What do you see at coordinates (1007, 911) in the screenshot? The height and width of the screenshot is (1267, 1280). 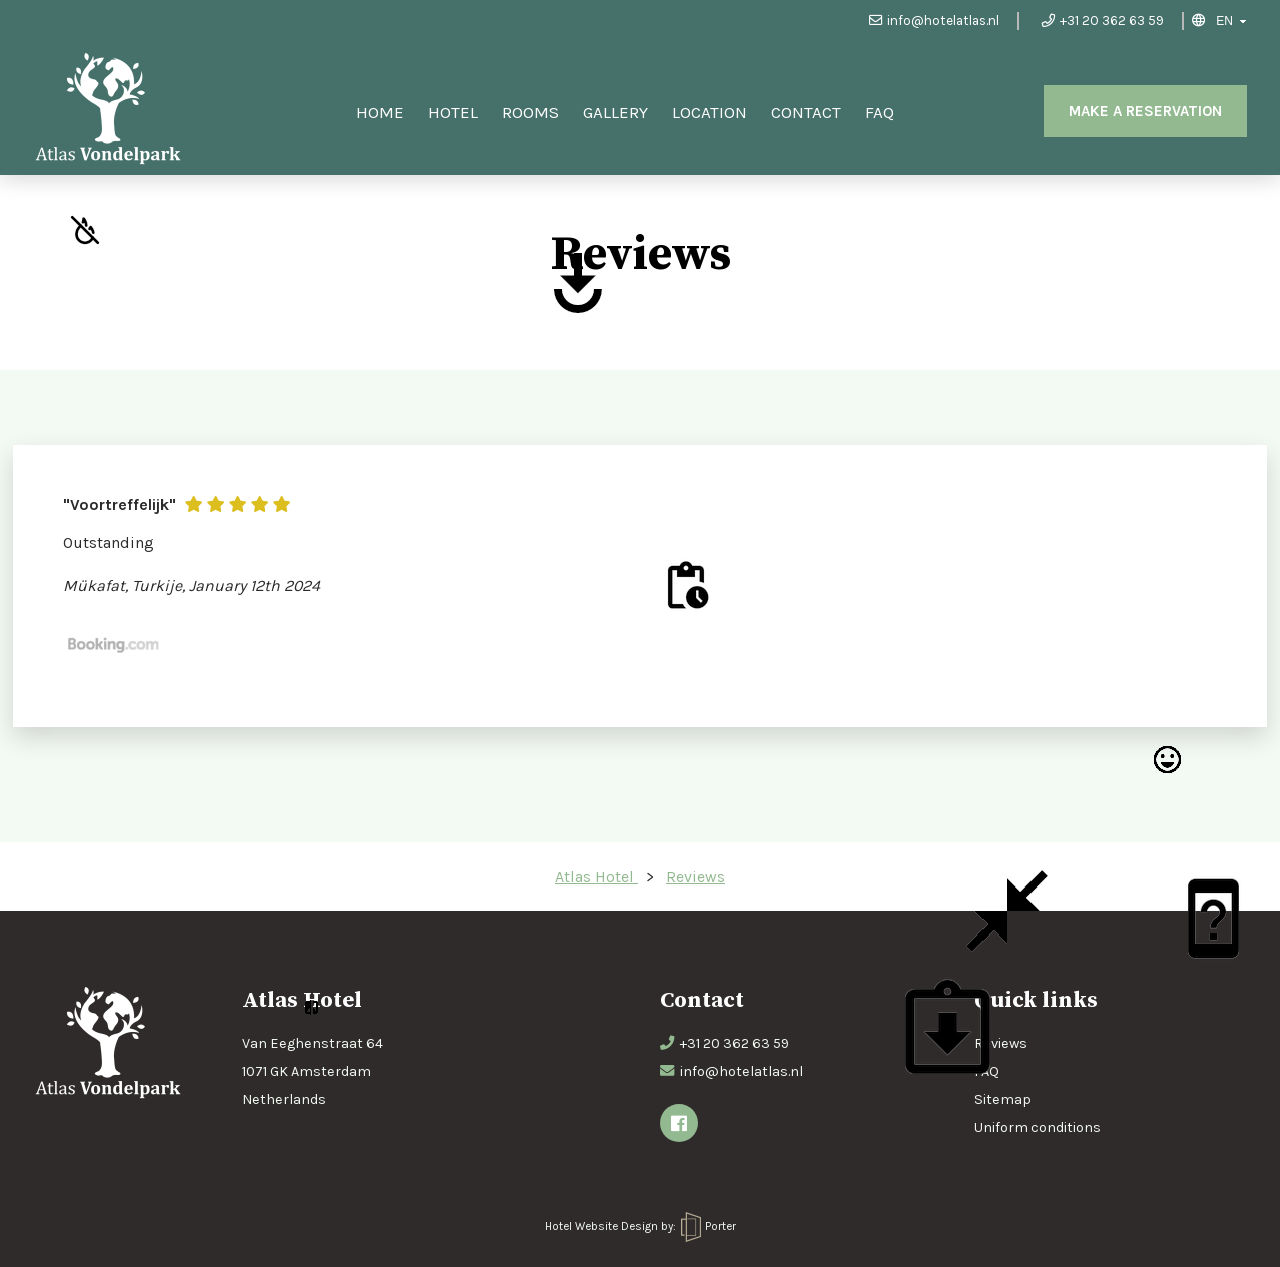 I see `exit fullscreen mode` at bounding box center [1007, 911].